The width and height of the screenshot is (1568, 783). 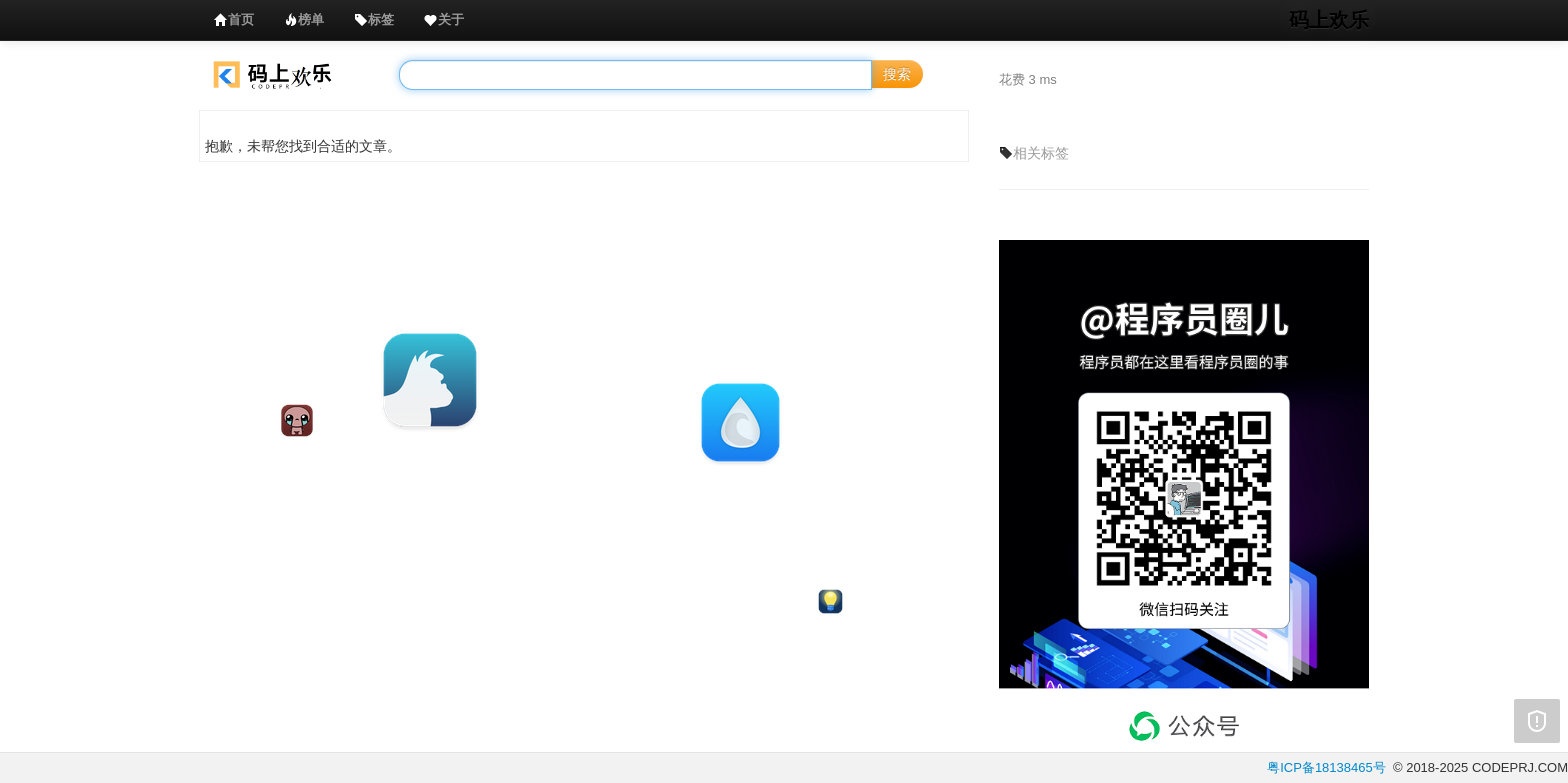 I want to click on open rambox messaging app, so click(x=430, y=380).